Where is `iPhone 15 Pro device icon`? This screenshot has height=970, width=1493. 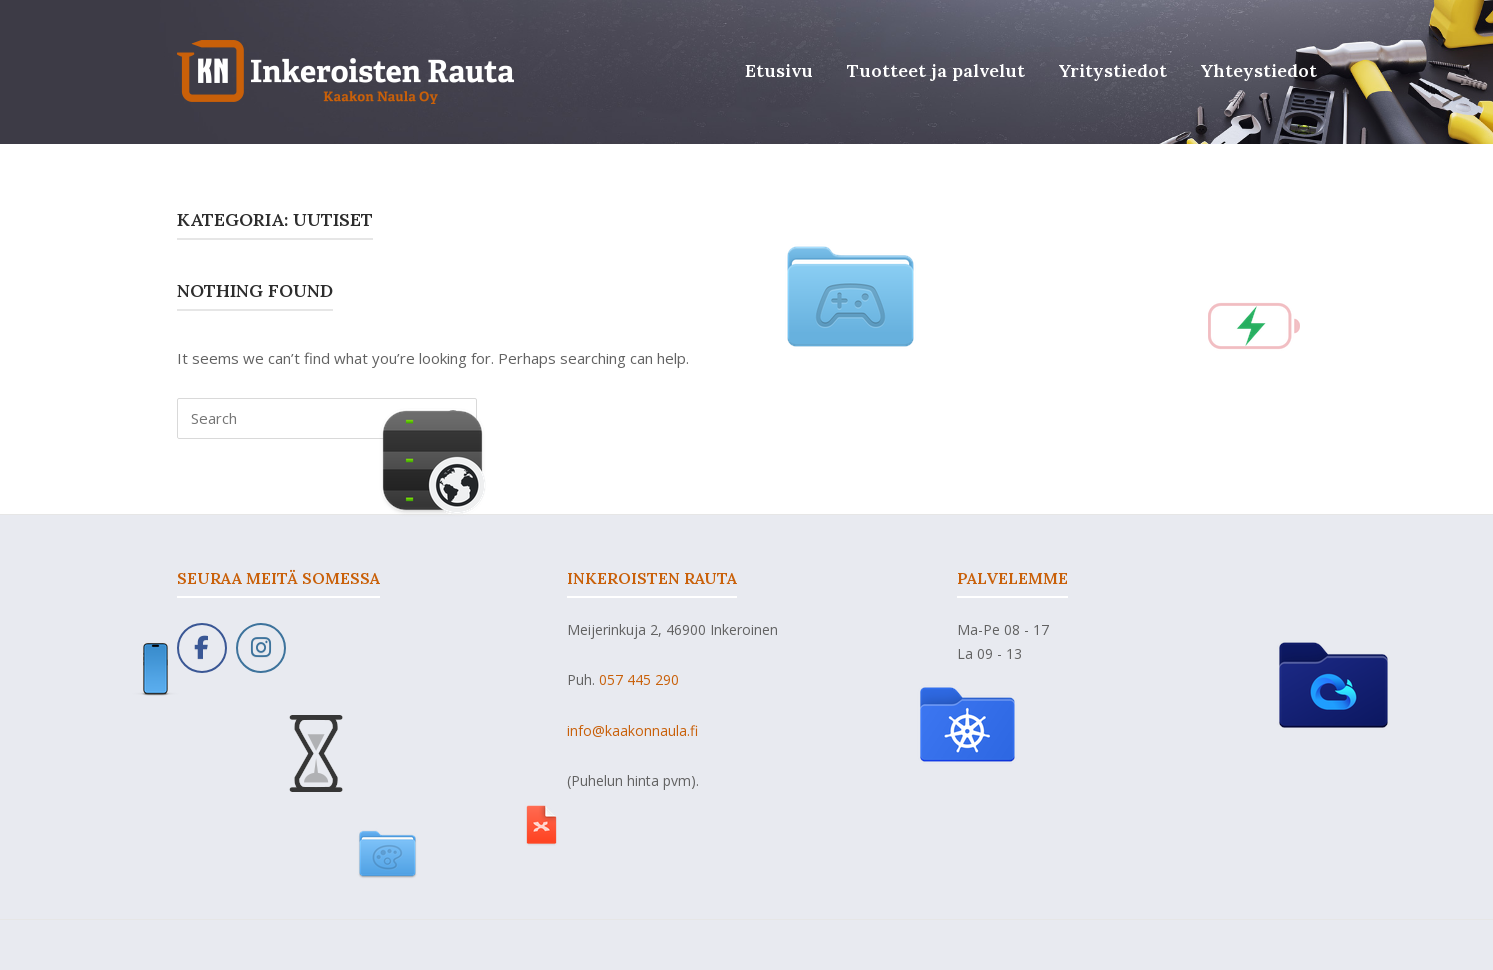
iPhone 15 Pro device icon is located at coordinates (155, 669).